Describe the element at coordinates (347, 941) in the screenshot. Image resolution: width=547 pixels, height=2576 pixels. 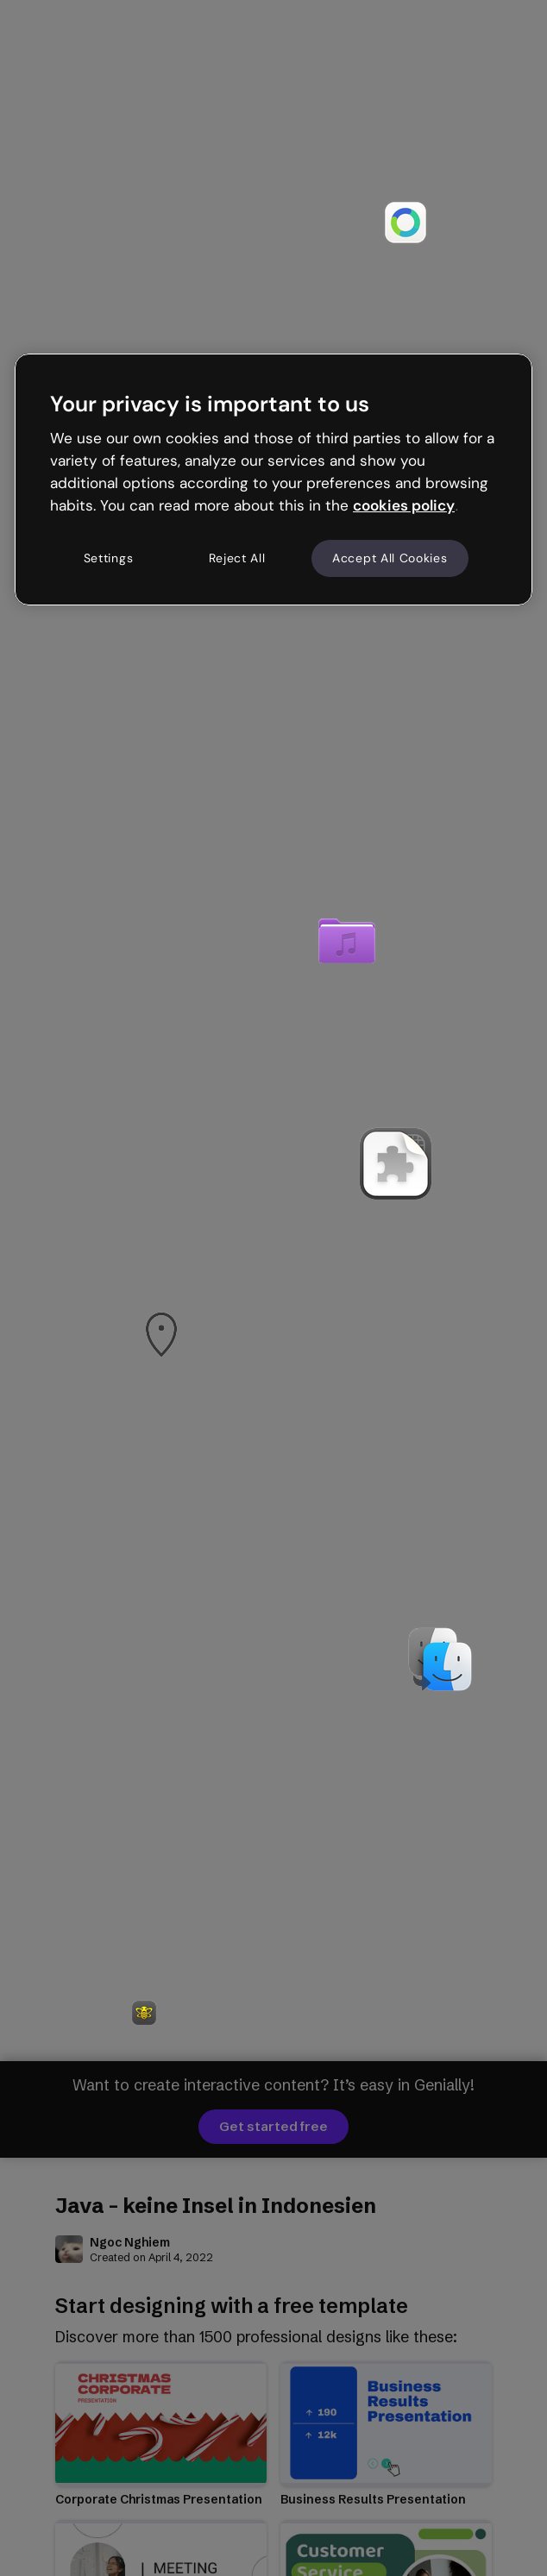
I see `open your music folder` at that location.